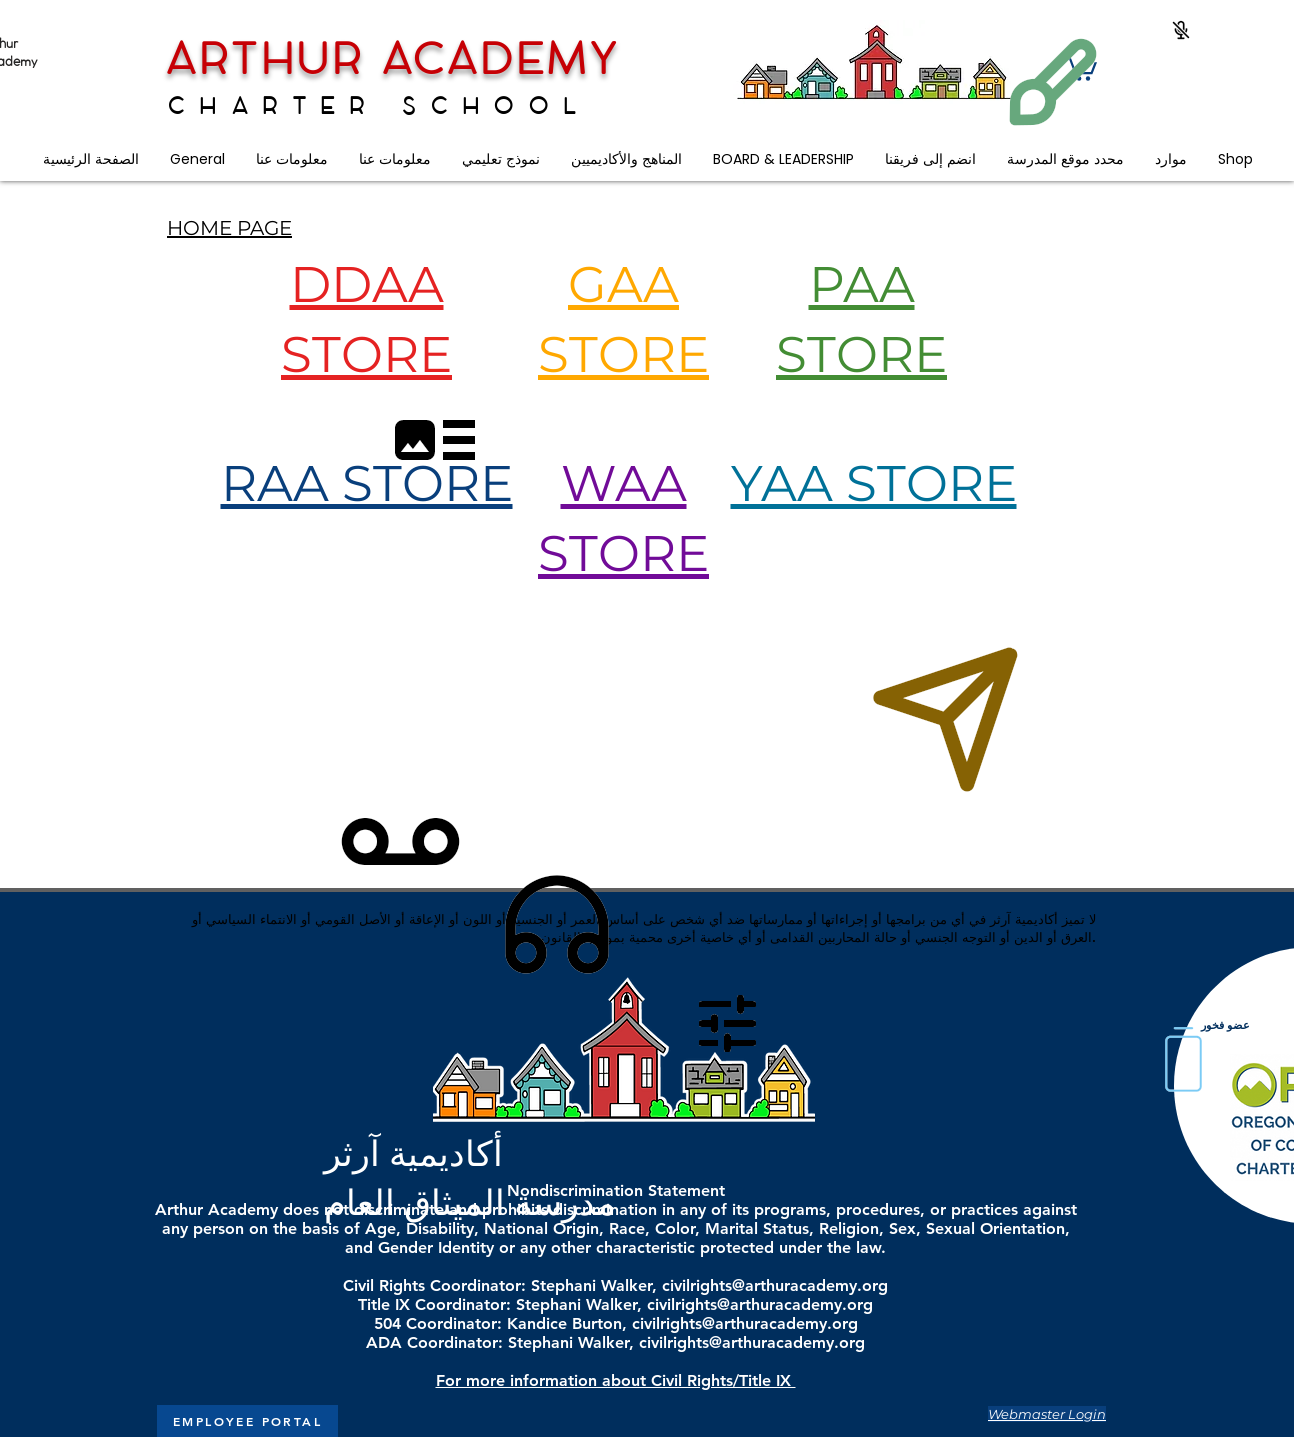  I want to click on adjust settings or preferences, so click(727, 1023).